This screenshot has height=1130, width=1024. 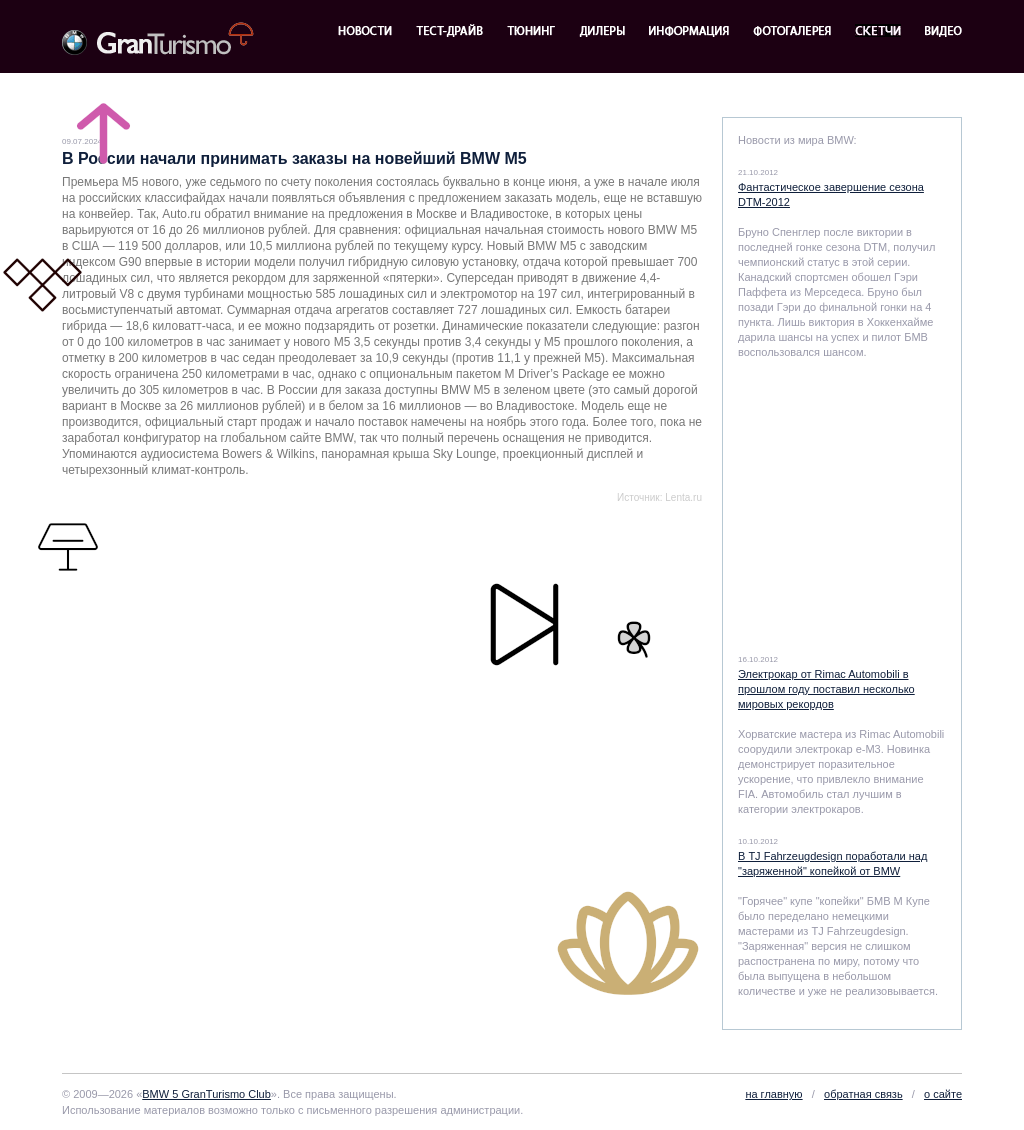 What do you see at coordinates (634, 639) in the screenshot?
I see `indicates a lucky or bonus reward` at bounding box center [634, 639].